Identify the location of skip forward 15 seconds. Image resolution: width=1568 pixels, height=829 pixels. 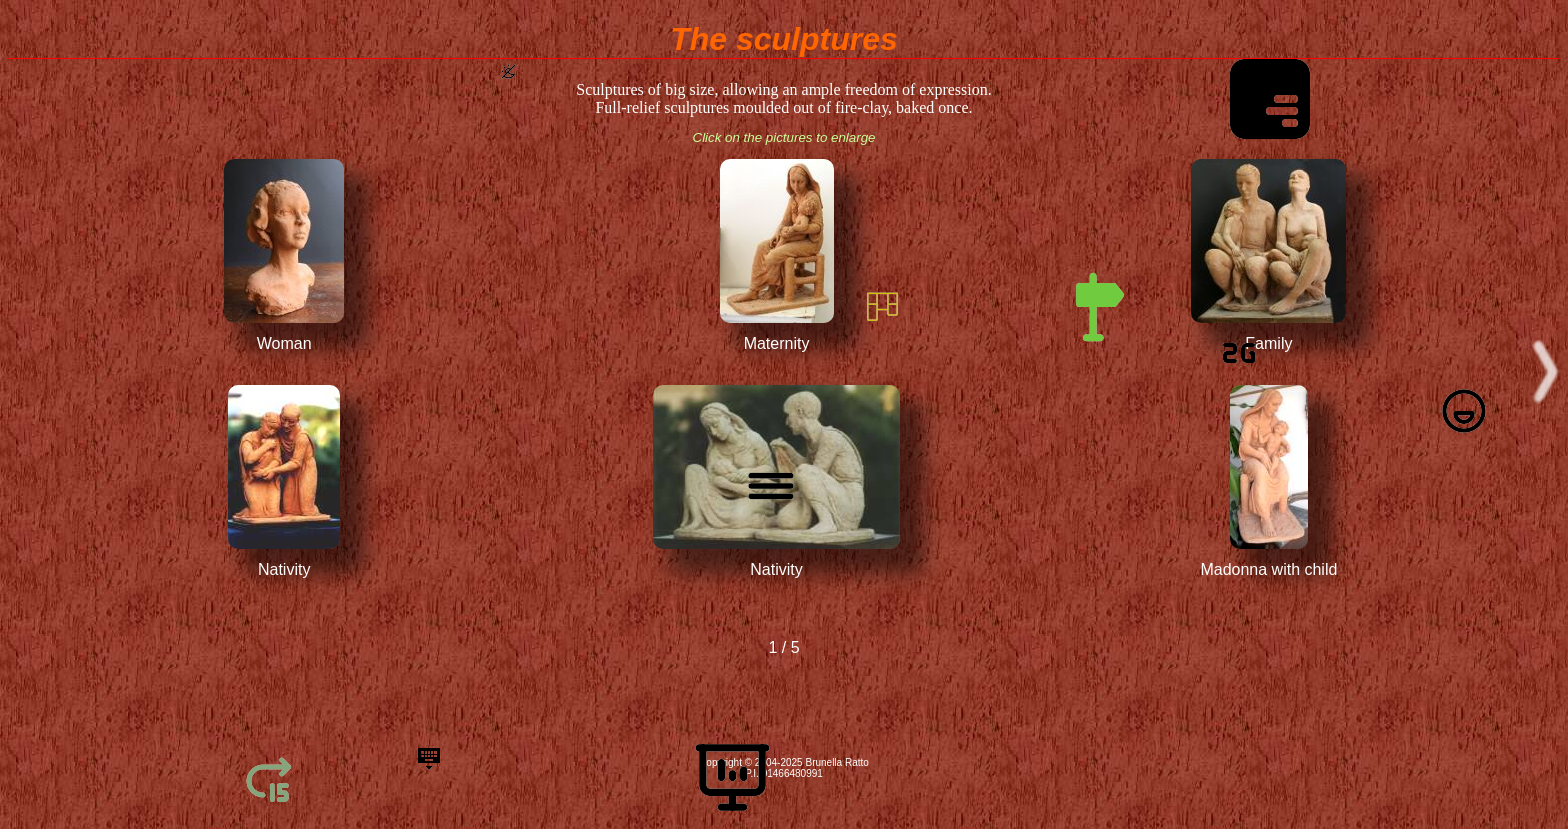
(270, 781).